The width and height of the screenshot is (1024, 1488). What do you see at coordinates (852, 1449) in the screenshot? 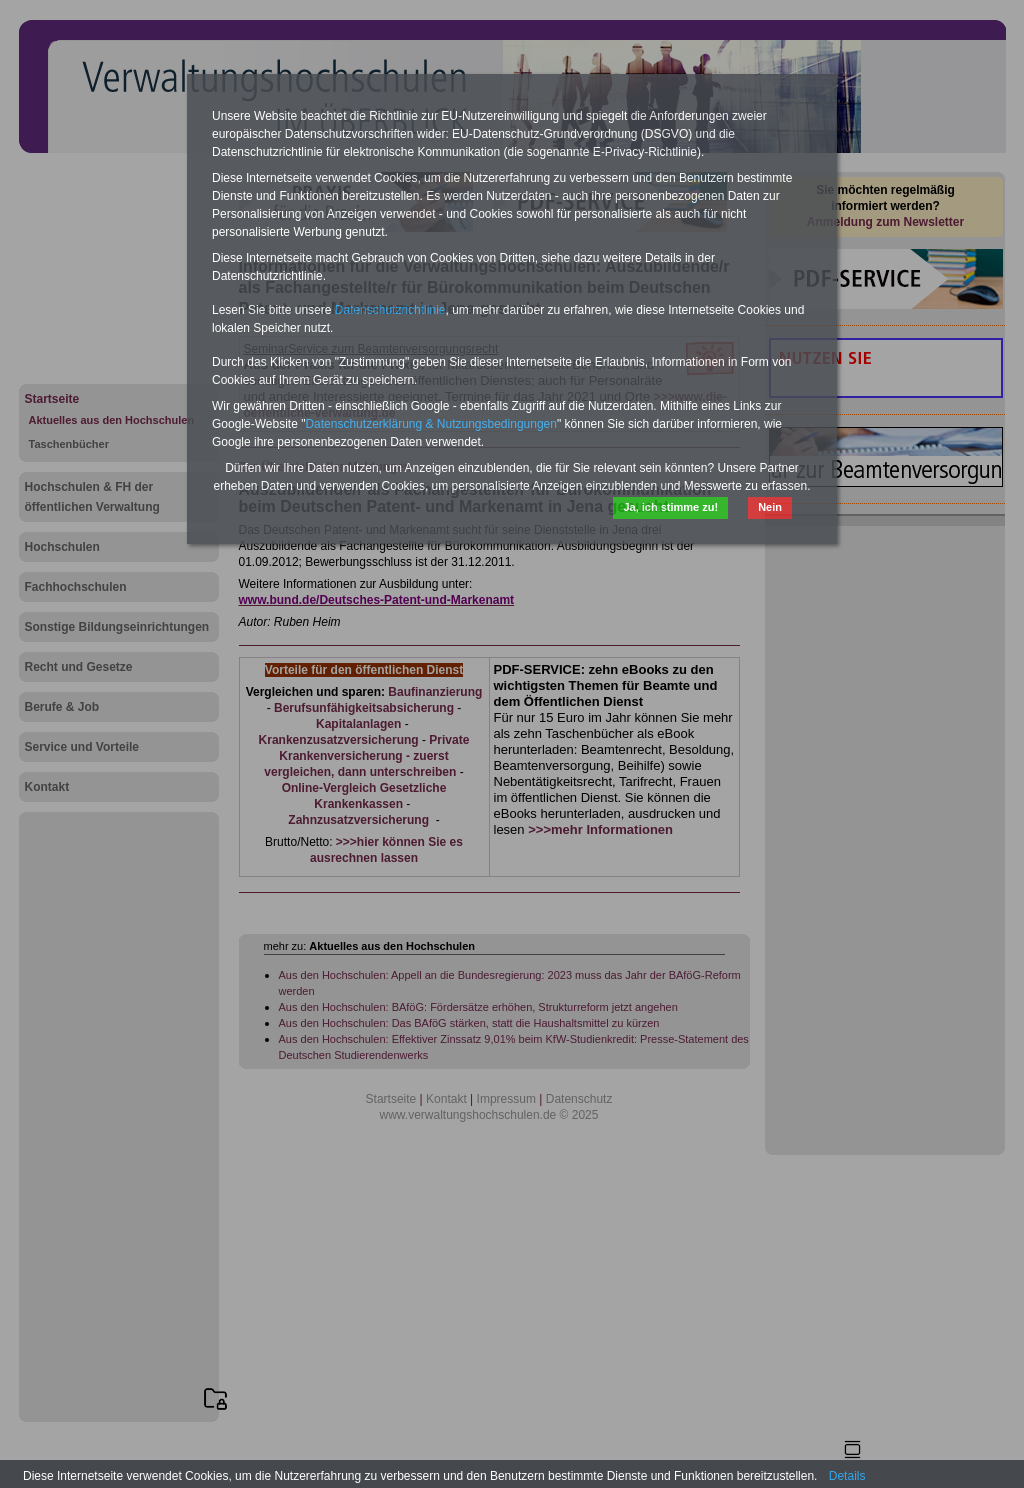
I see `view images in a vertical gallery layout` at bounding box center [852, 1449].